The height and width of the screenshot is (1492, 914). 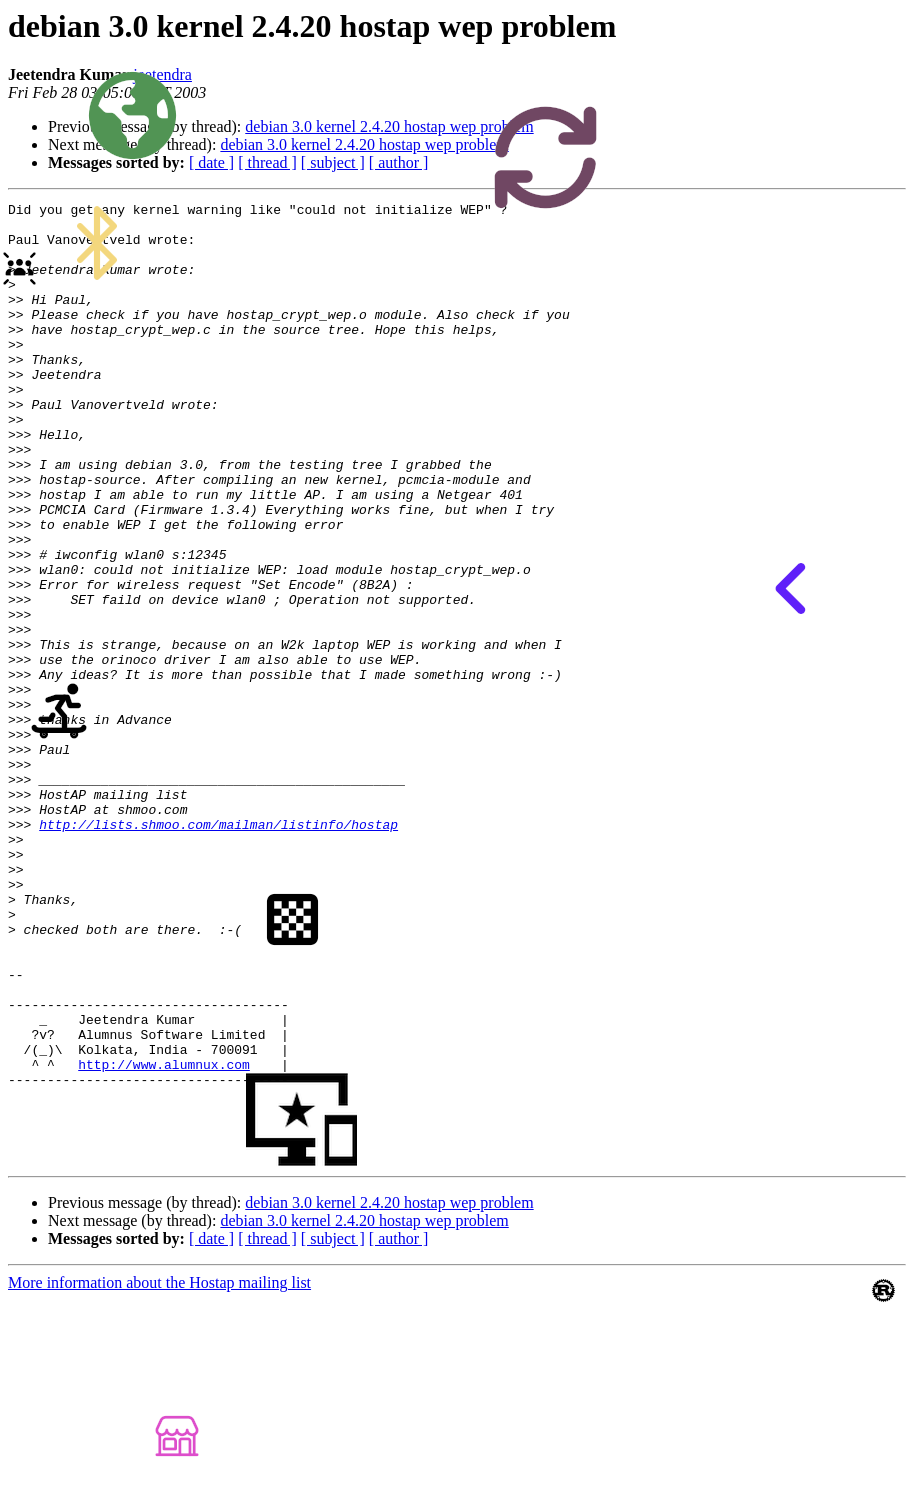 What do you see at coordinates (792, 588) in the screenshot?
I see `go back to the previous screen` at bounding box center [792, 588].